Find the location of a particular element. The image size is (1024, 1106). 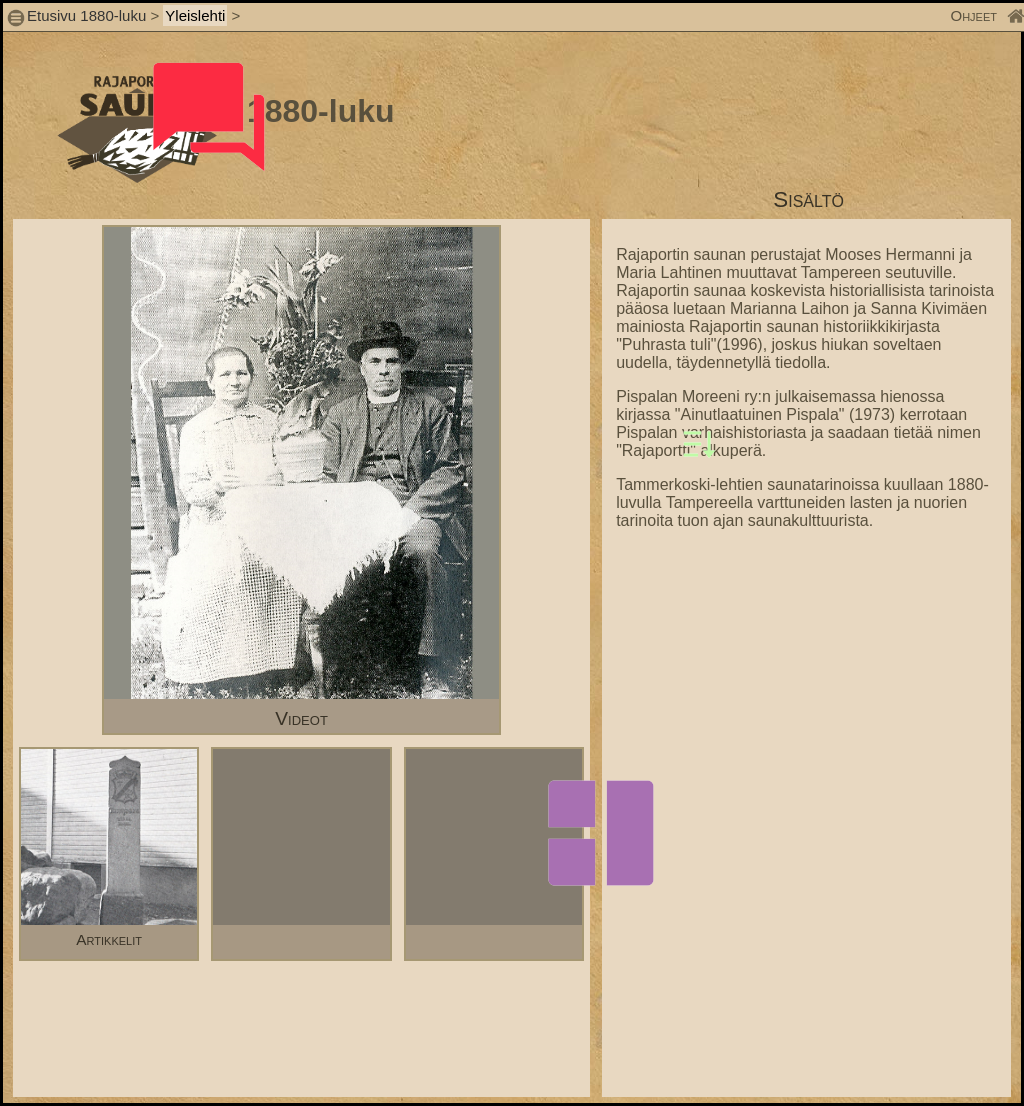

open conversation or chat is located at coordinates (211, 110).